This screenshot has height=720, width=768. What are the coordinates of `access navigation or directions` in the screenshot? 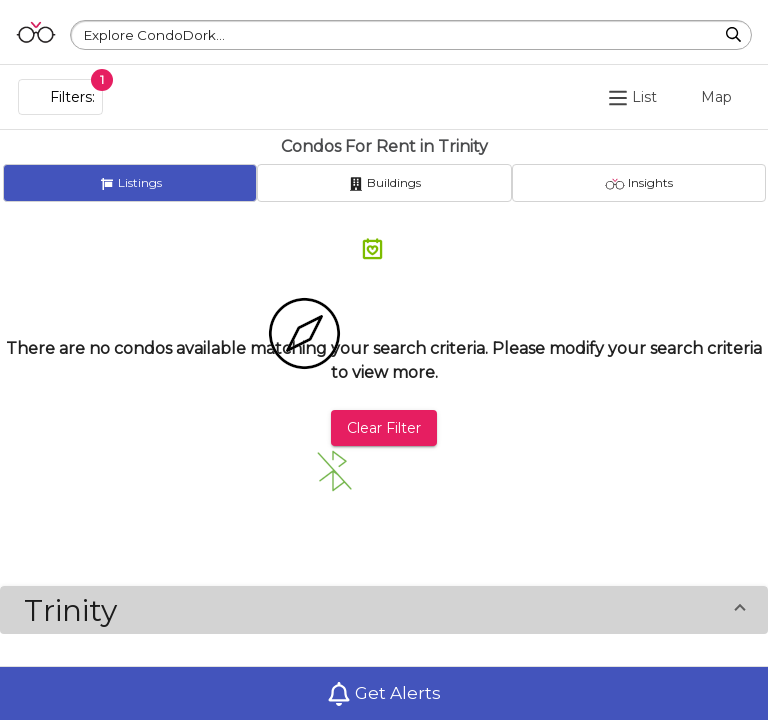 It's located at (304, 333).